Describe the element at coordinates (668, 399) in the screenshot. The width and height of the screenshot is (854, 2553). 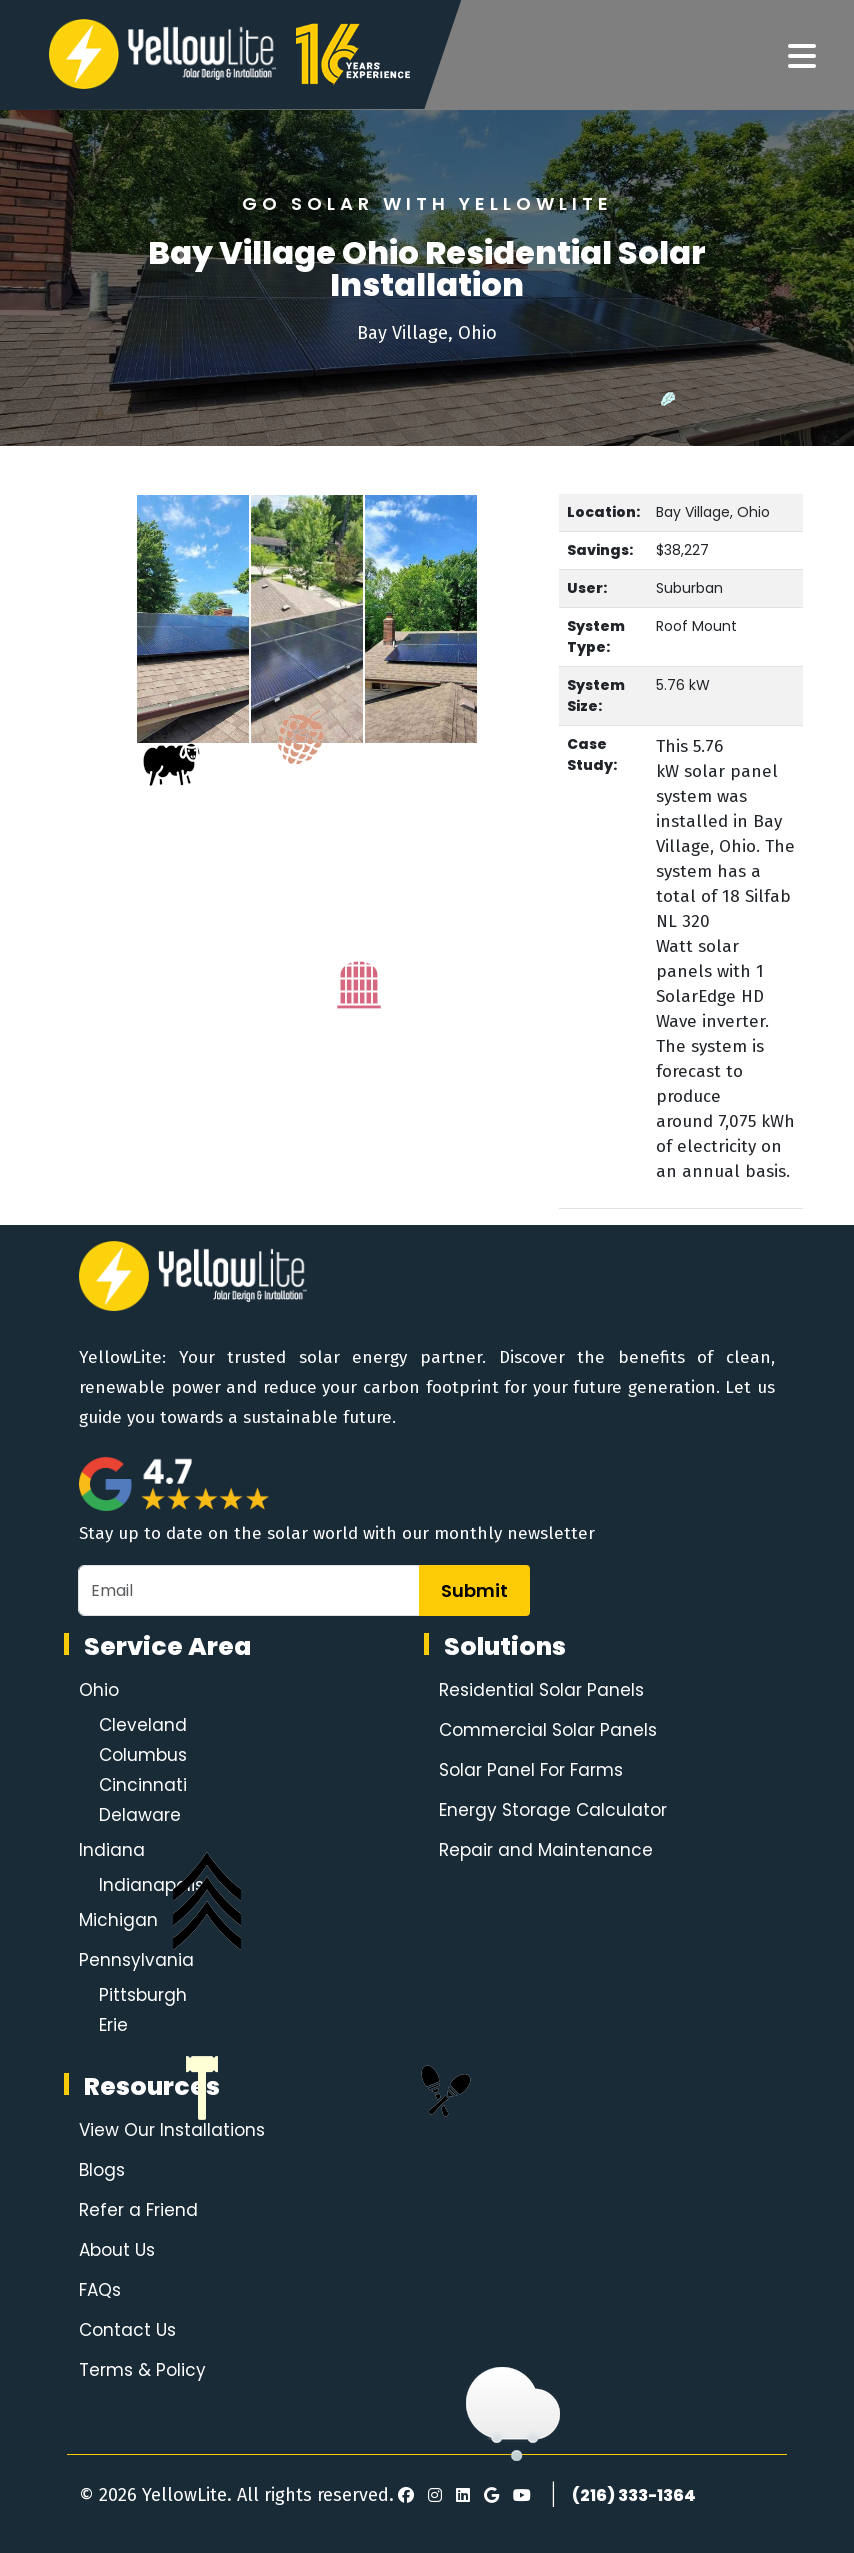
I see `craft or upgrade primitive tools` at that location.